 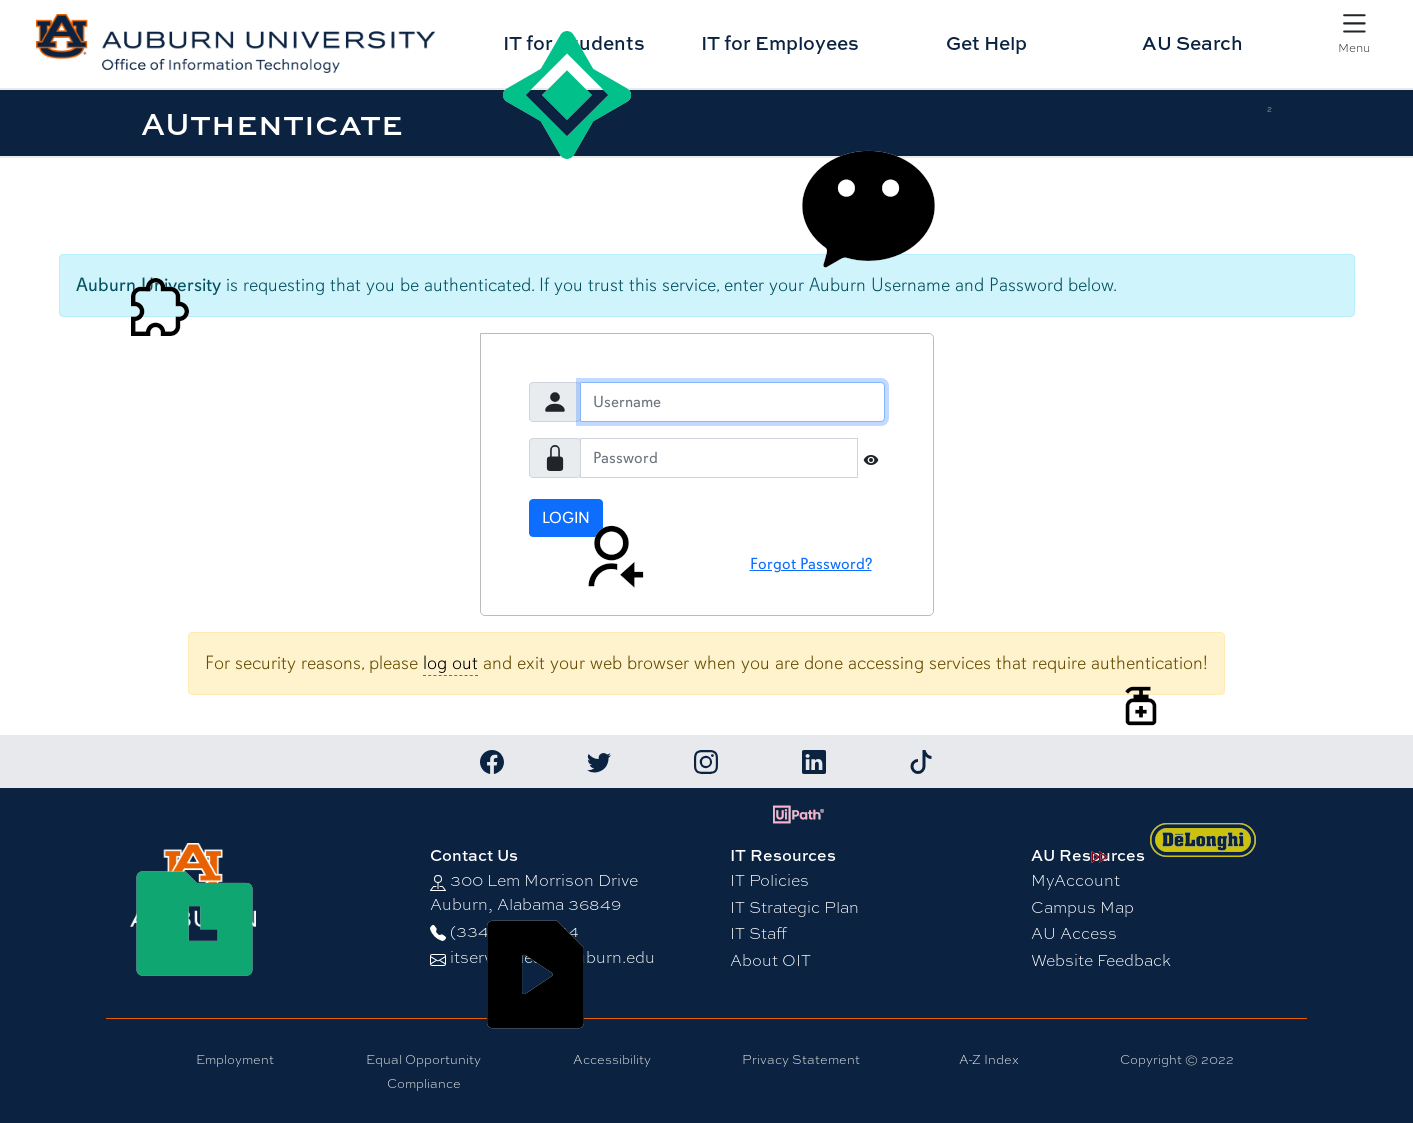 I want to click on wxt framework logo, so click(x=160, y=307).